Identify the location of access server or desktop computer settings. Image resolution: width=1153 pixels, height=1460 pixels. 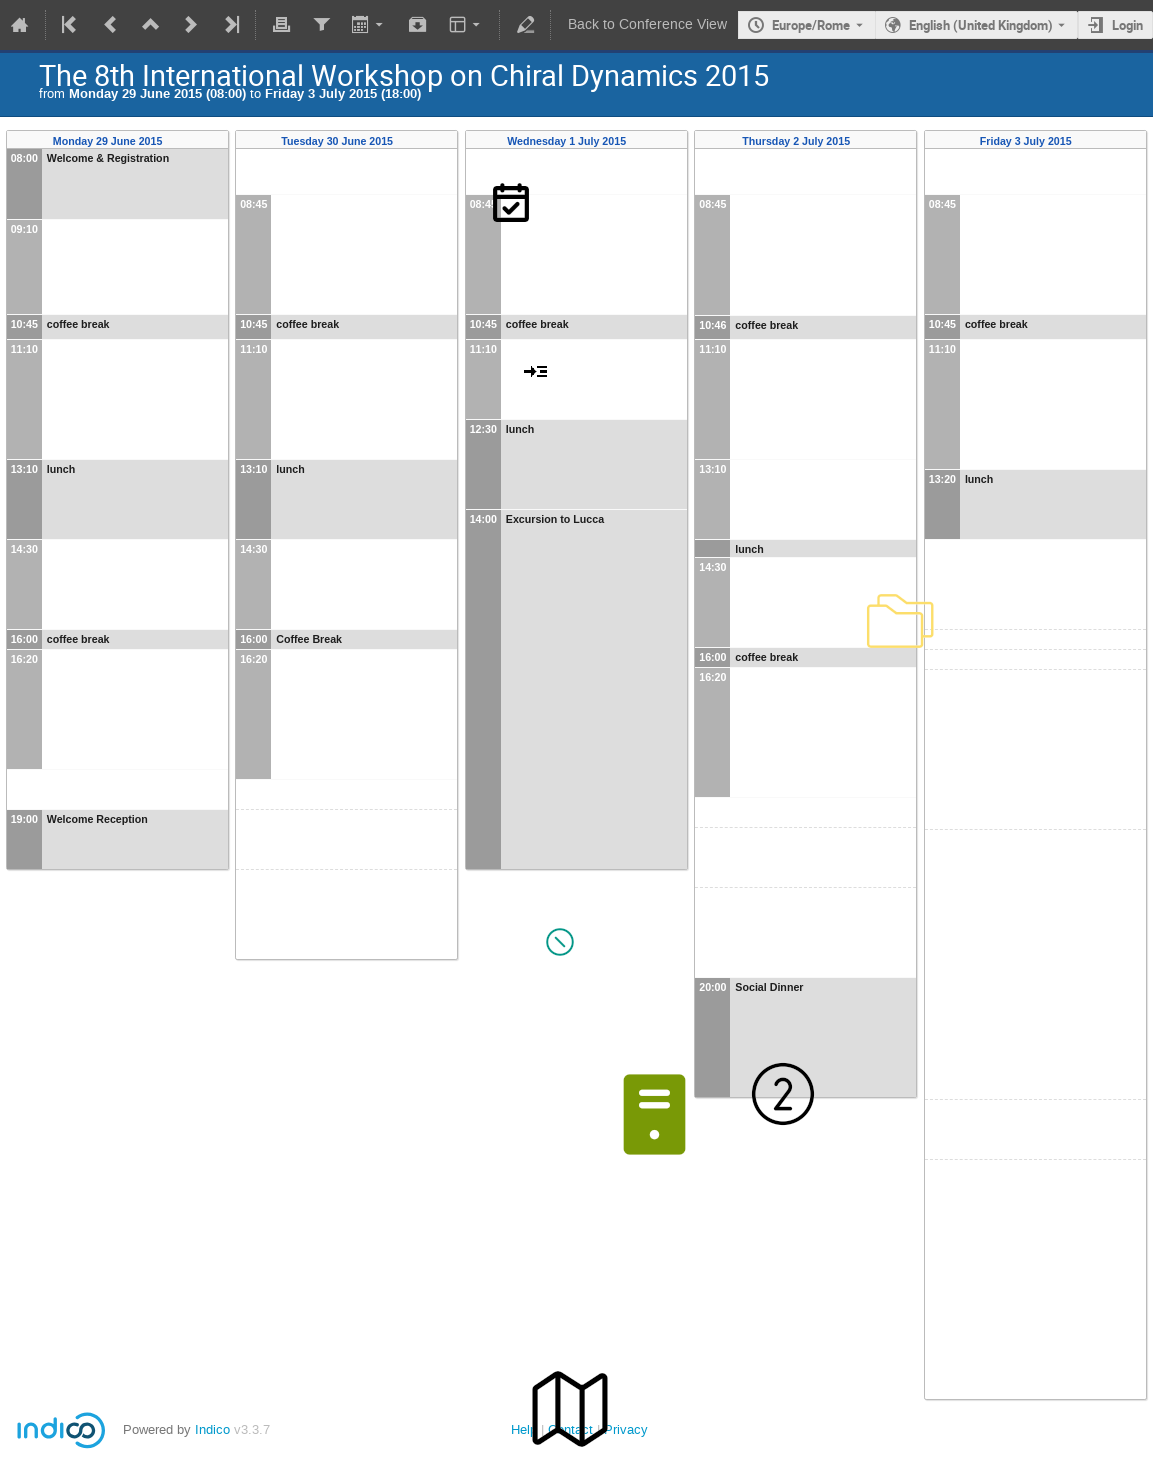
(654, 1114).